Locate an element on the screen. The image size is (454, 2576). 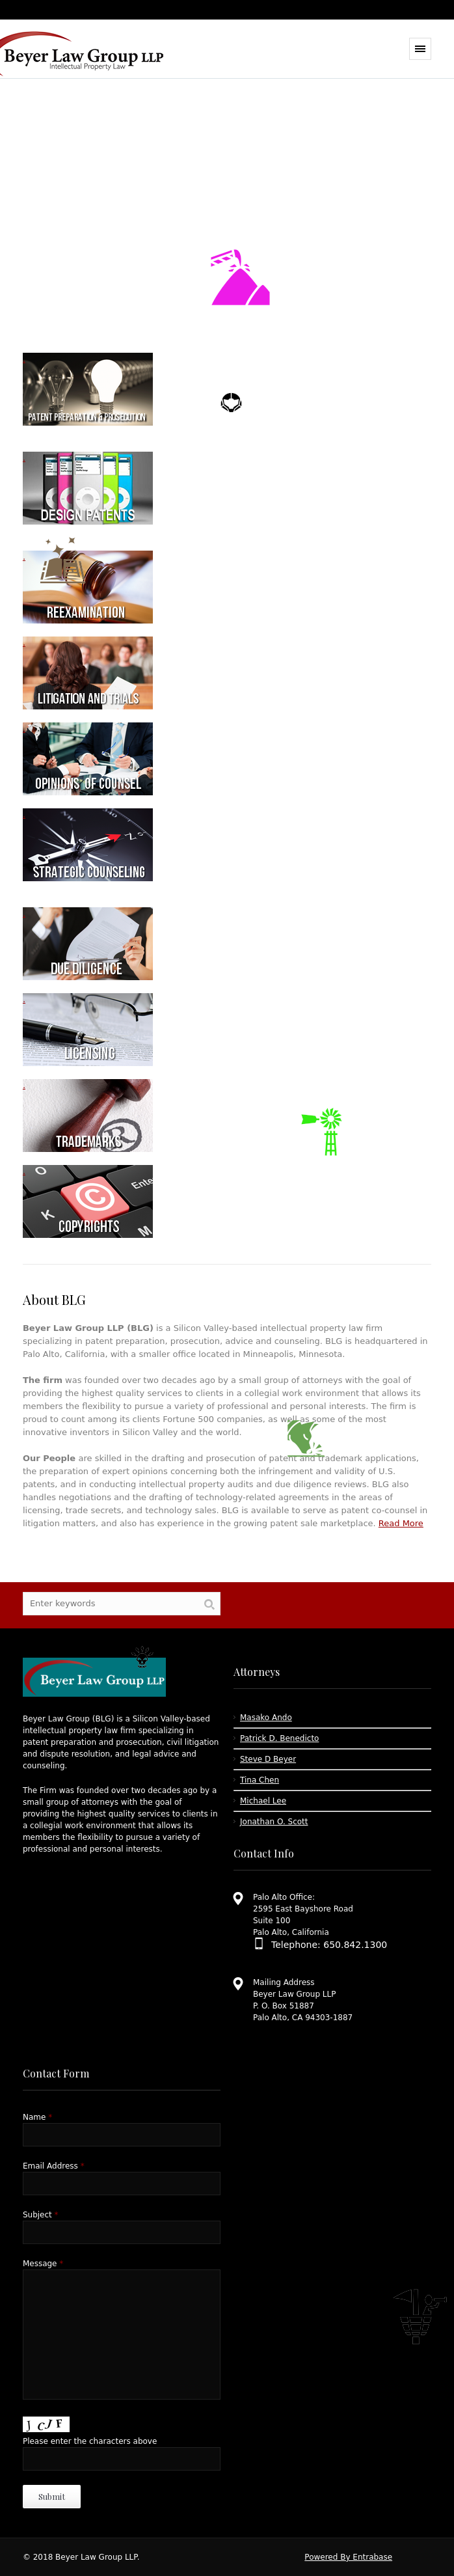
open your spell book or magic abilities is located at coordinates (62, 560).